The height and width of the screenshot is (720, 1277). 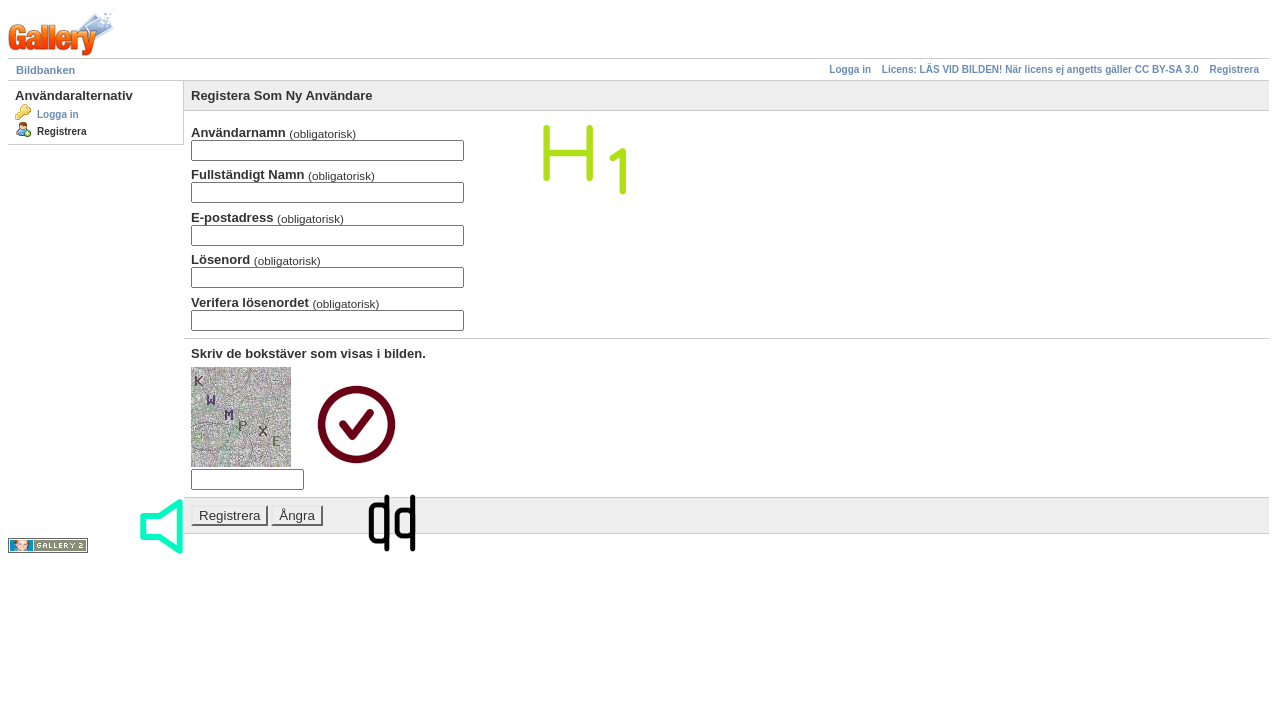 What do you see at coordinates (583, 158) in the screenshot?
I see `format text as heading level 1` at bounding box center [583, 158].